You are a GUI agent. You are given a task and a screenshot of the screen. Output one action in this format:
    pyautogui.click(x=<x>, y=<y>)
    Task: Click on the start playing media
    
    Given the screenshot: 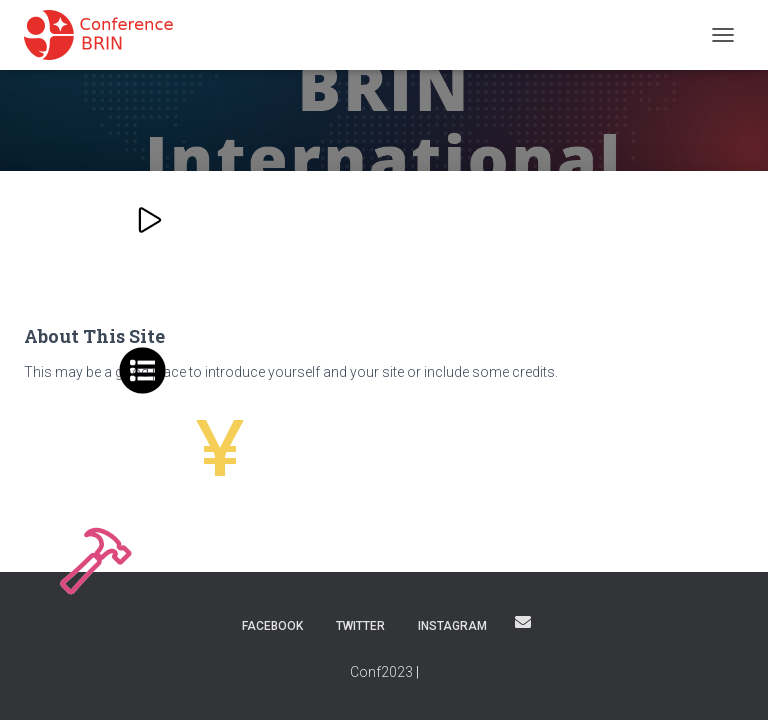 What is the action you would take?
    pyautogui.click(x=150, y=220)
    